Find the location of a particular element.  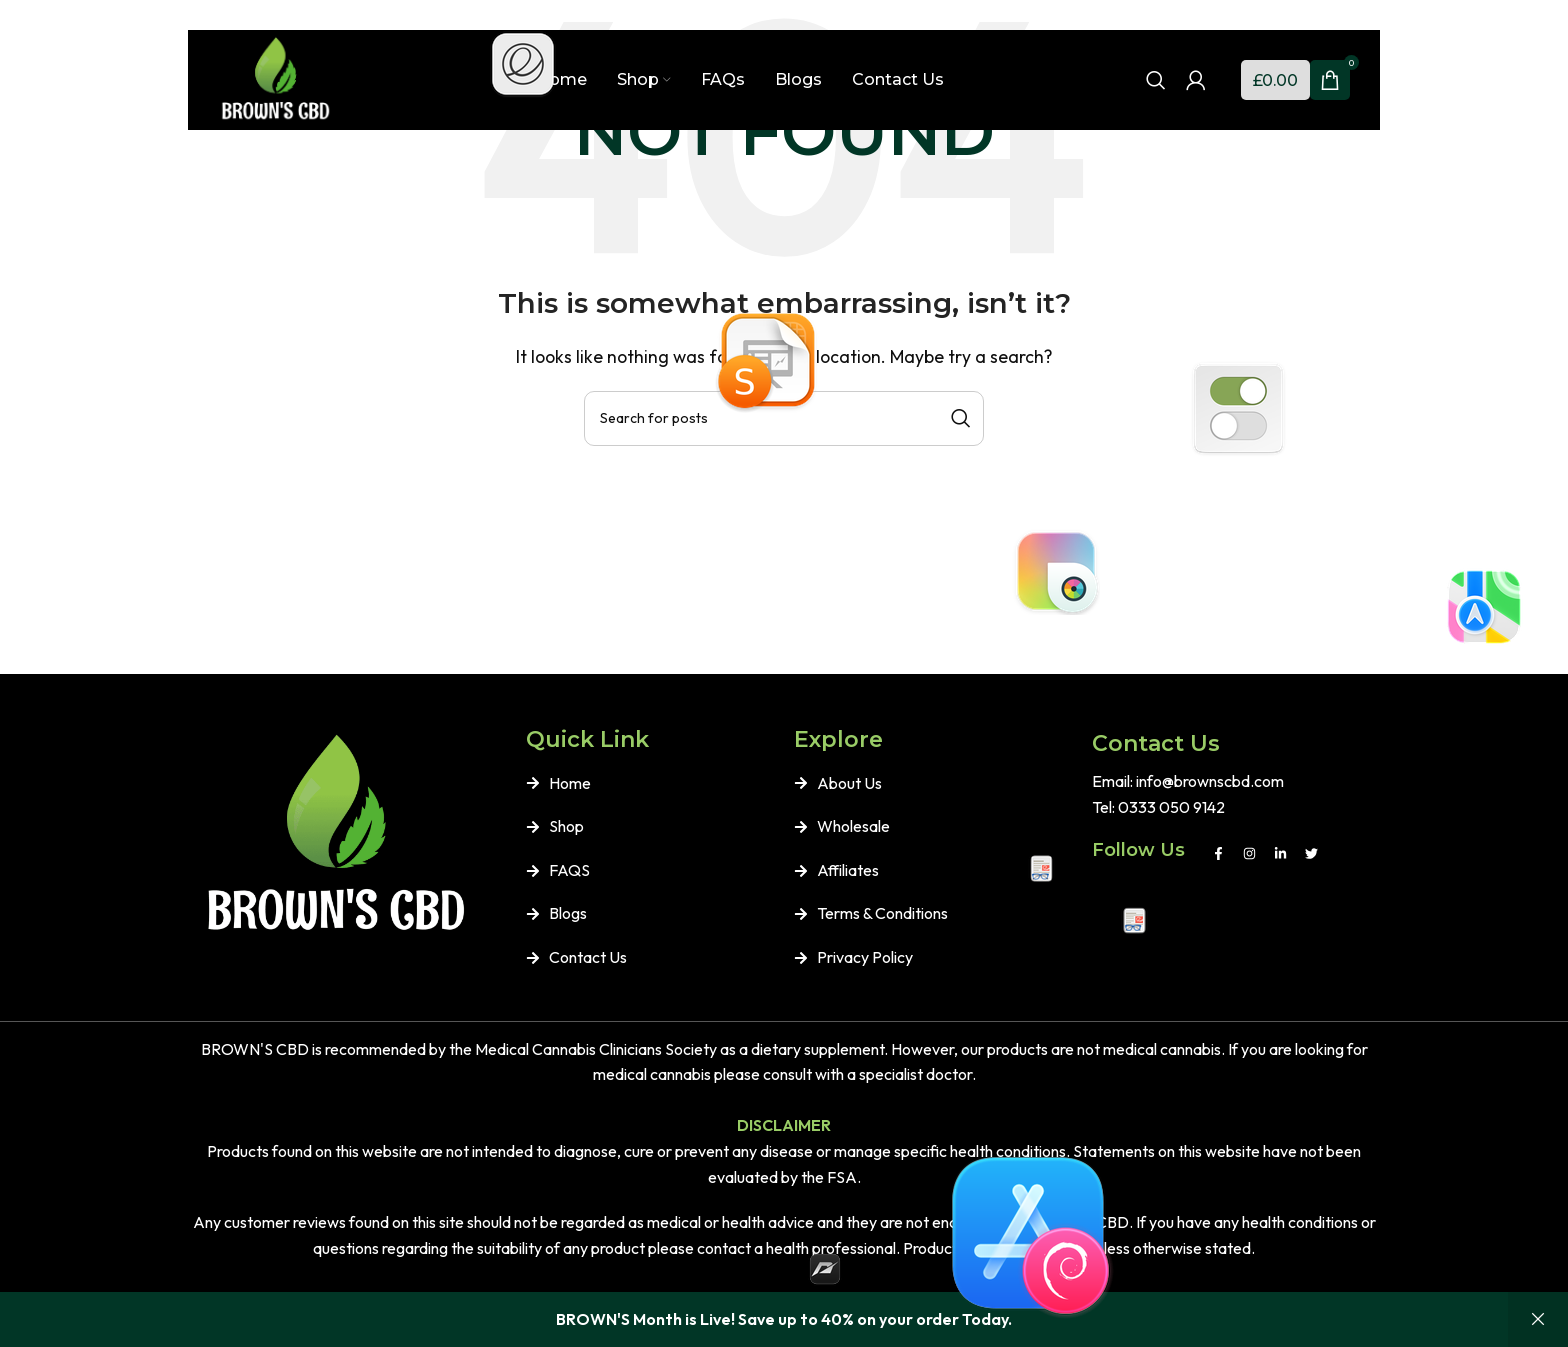

open apple maps is located at coordinates (1484, 607).